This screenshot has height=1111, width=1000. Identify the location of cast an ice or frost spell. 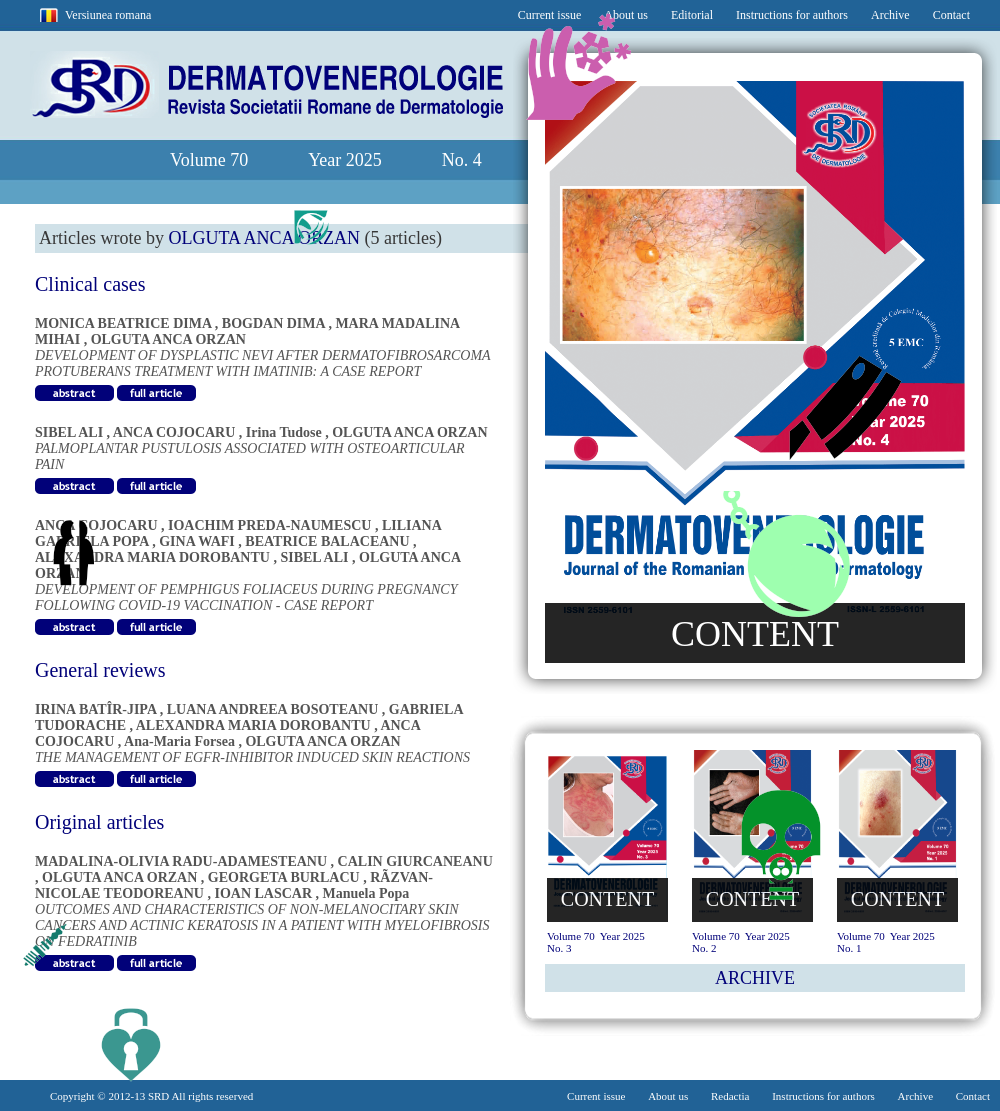
(579, 66).